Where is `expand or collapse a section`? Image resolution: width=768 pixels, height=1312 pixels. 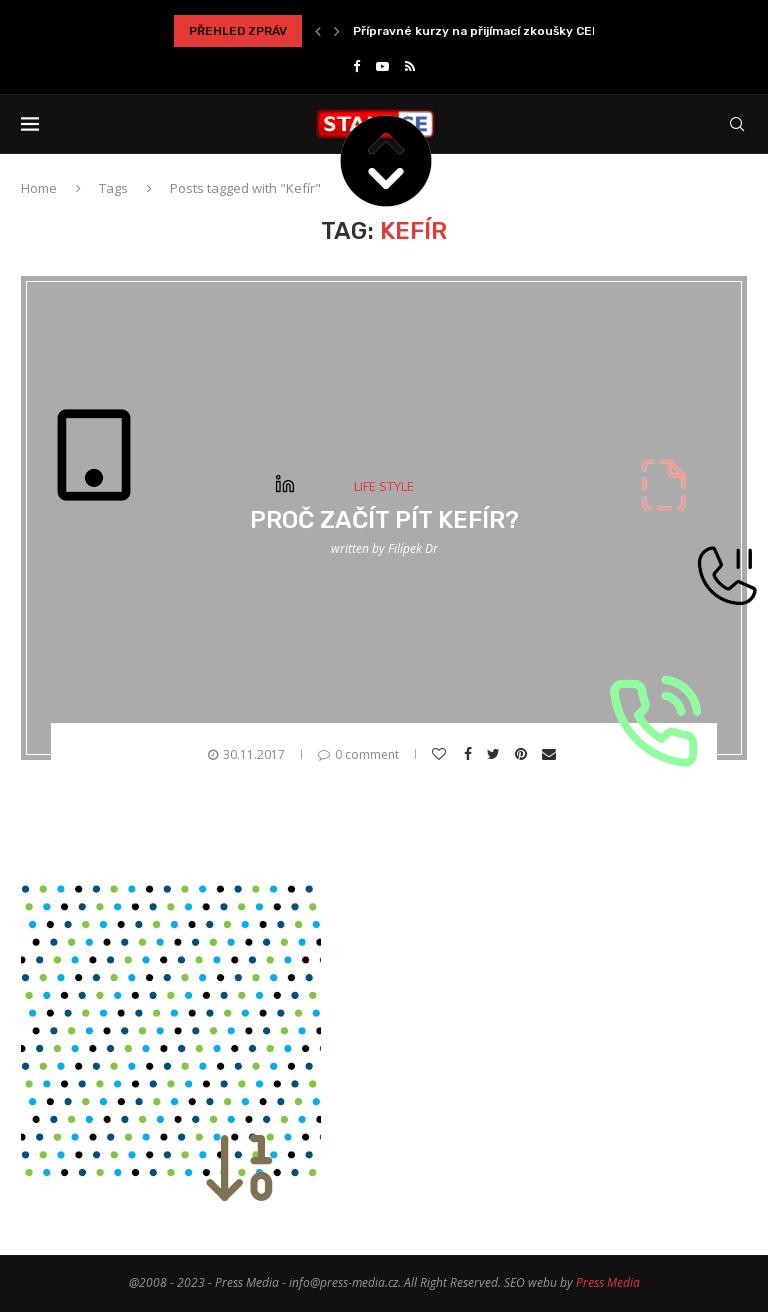 expand or collapse a section is located at coordinates (386, 161).